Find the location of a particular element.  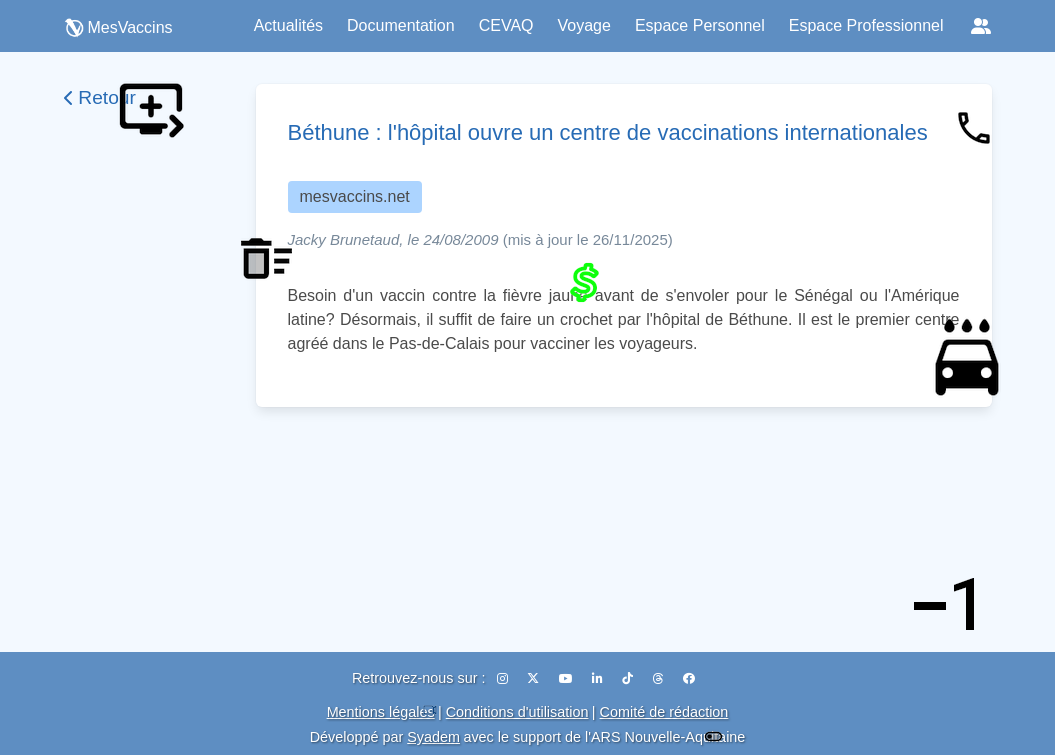

find nearby car wash locations is located at coordinates (967, 357).